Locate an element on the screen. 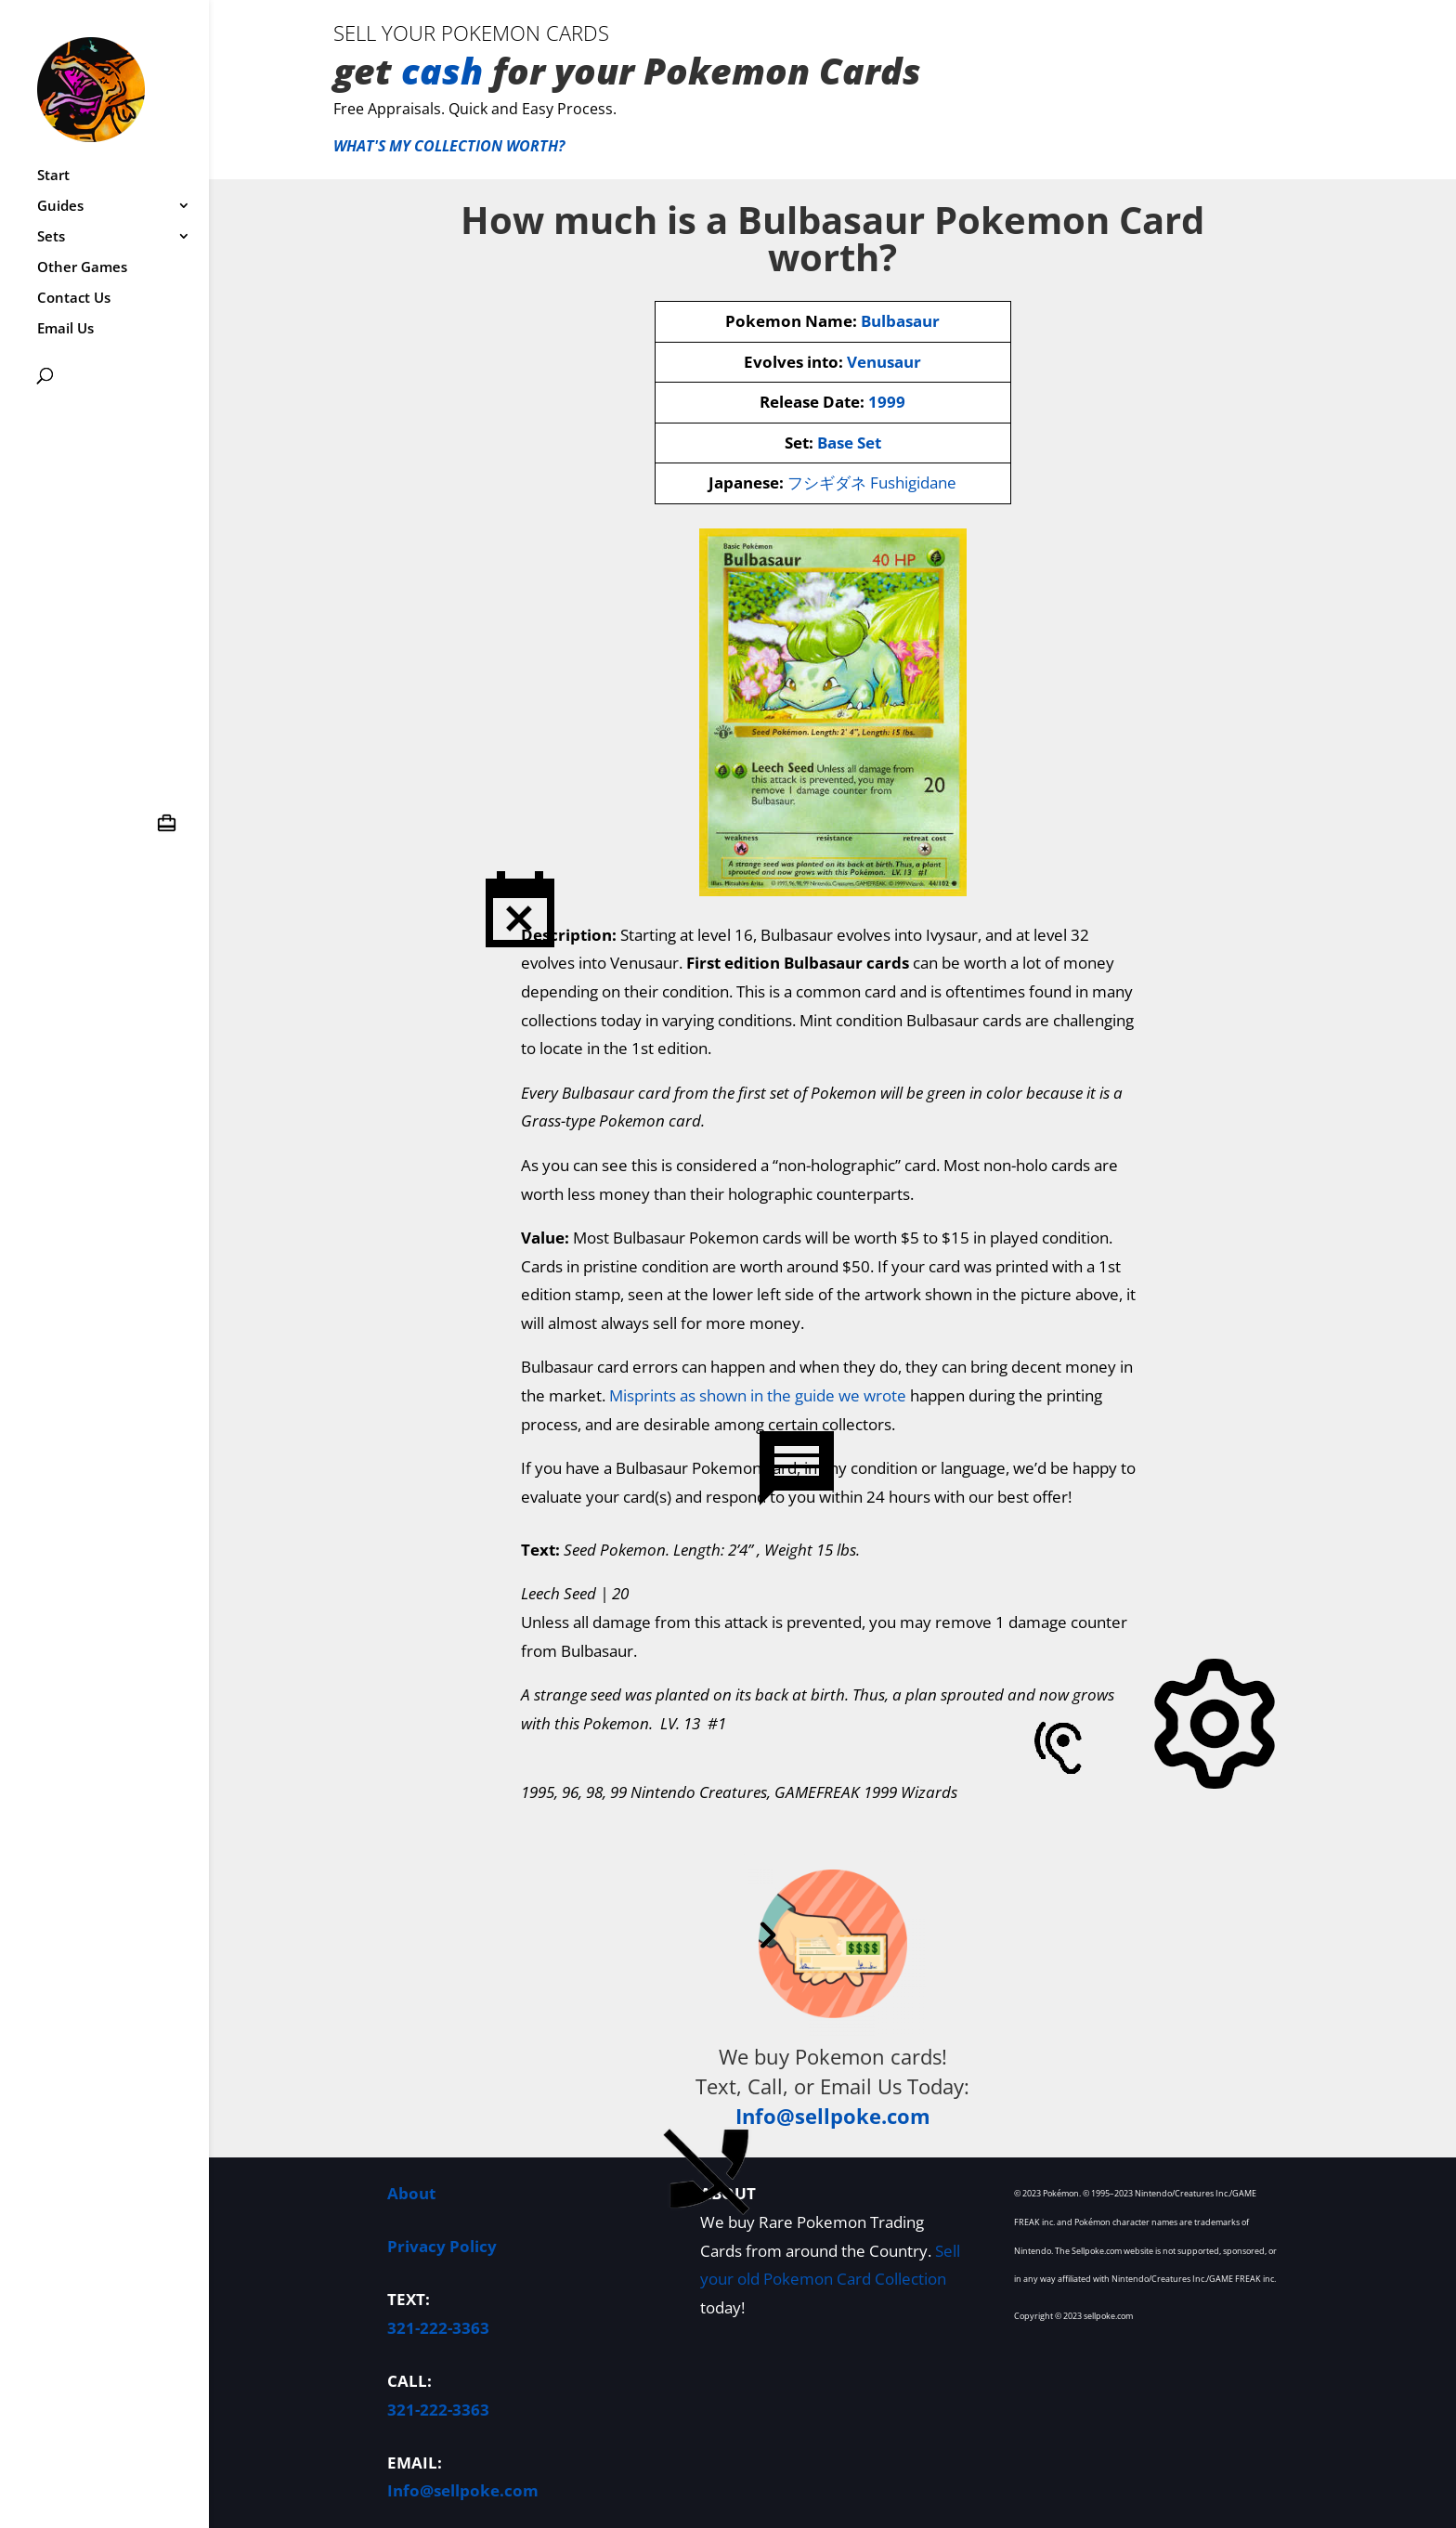 The height and width of the screenshot is (2528, 1456). access travel documents or itinerary is located at coordinates (166, 823).